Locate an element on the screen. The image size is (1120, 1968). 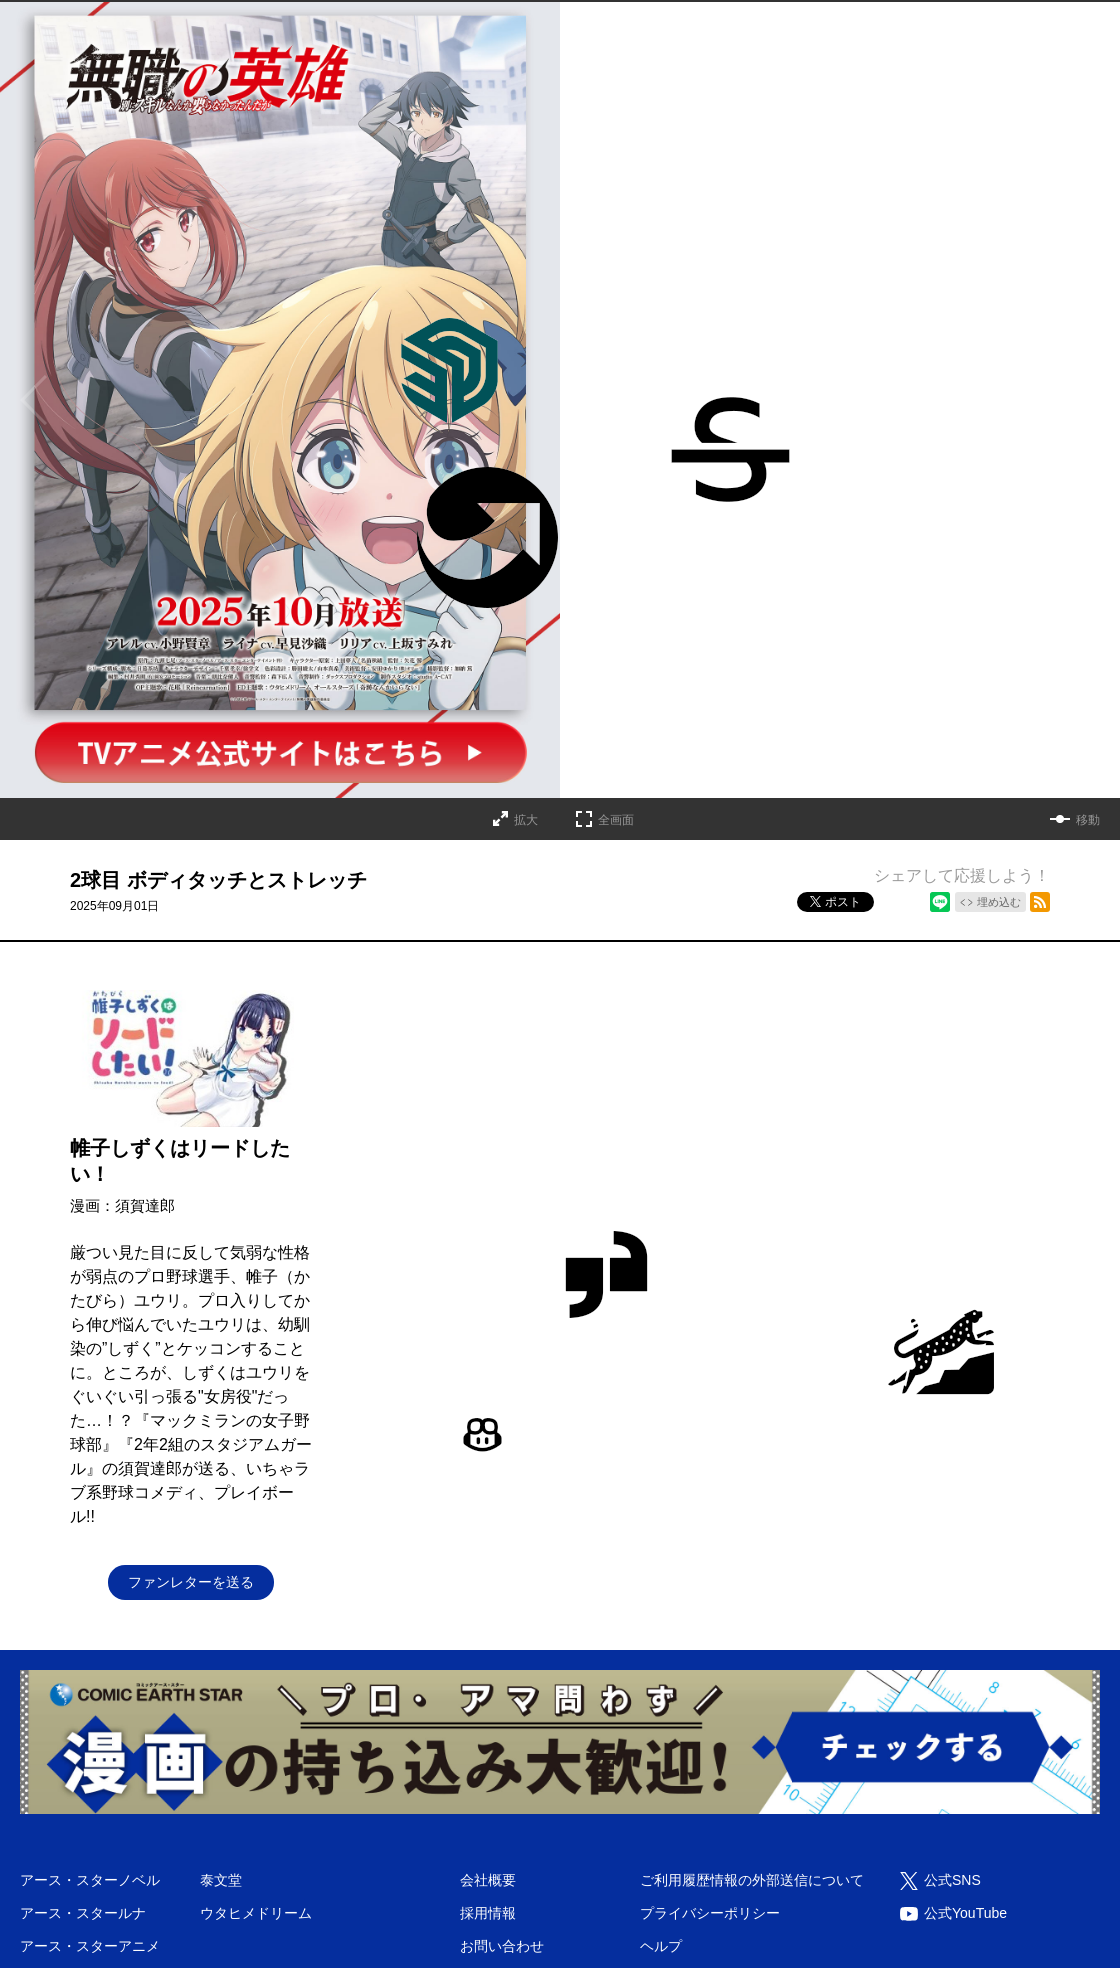
navigate to RocksDB documentation or resources is located at coordinates (941, 1352).